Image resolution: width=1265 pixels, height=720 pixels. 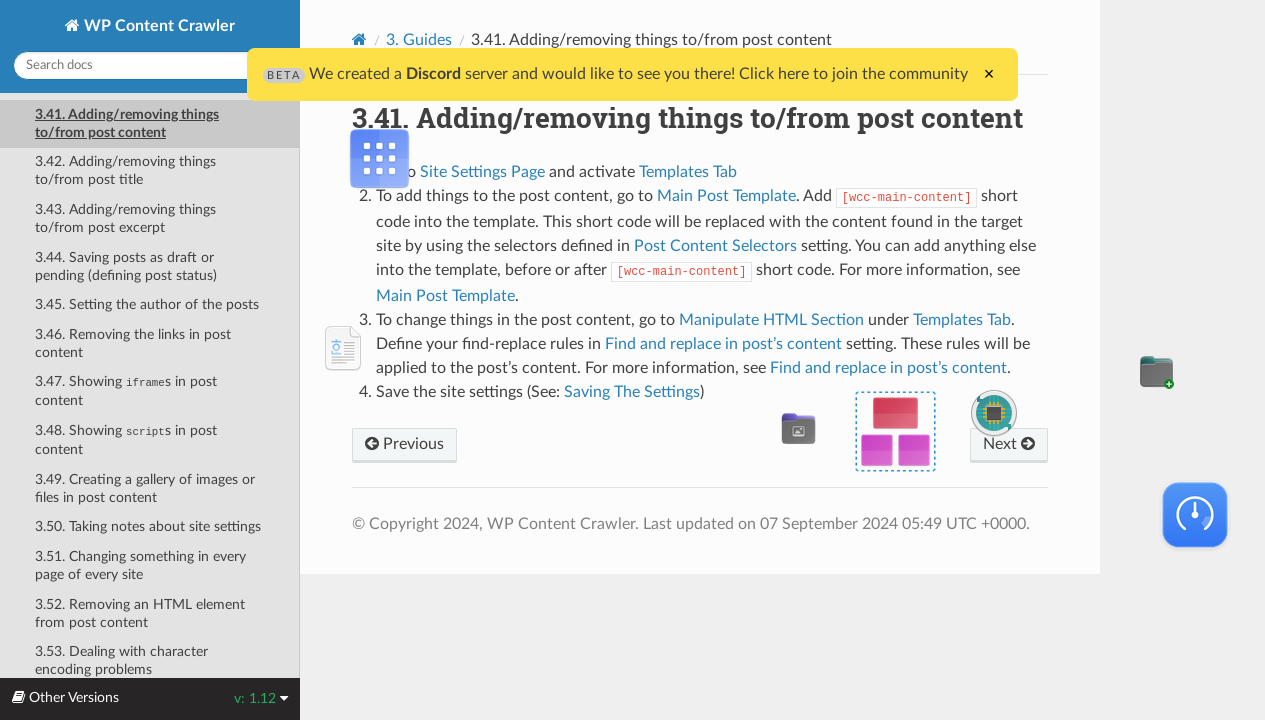 I want to click on create a new folder, so click(x=1156, y=371).